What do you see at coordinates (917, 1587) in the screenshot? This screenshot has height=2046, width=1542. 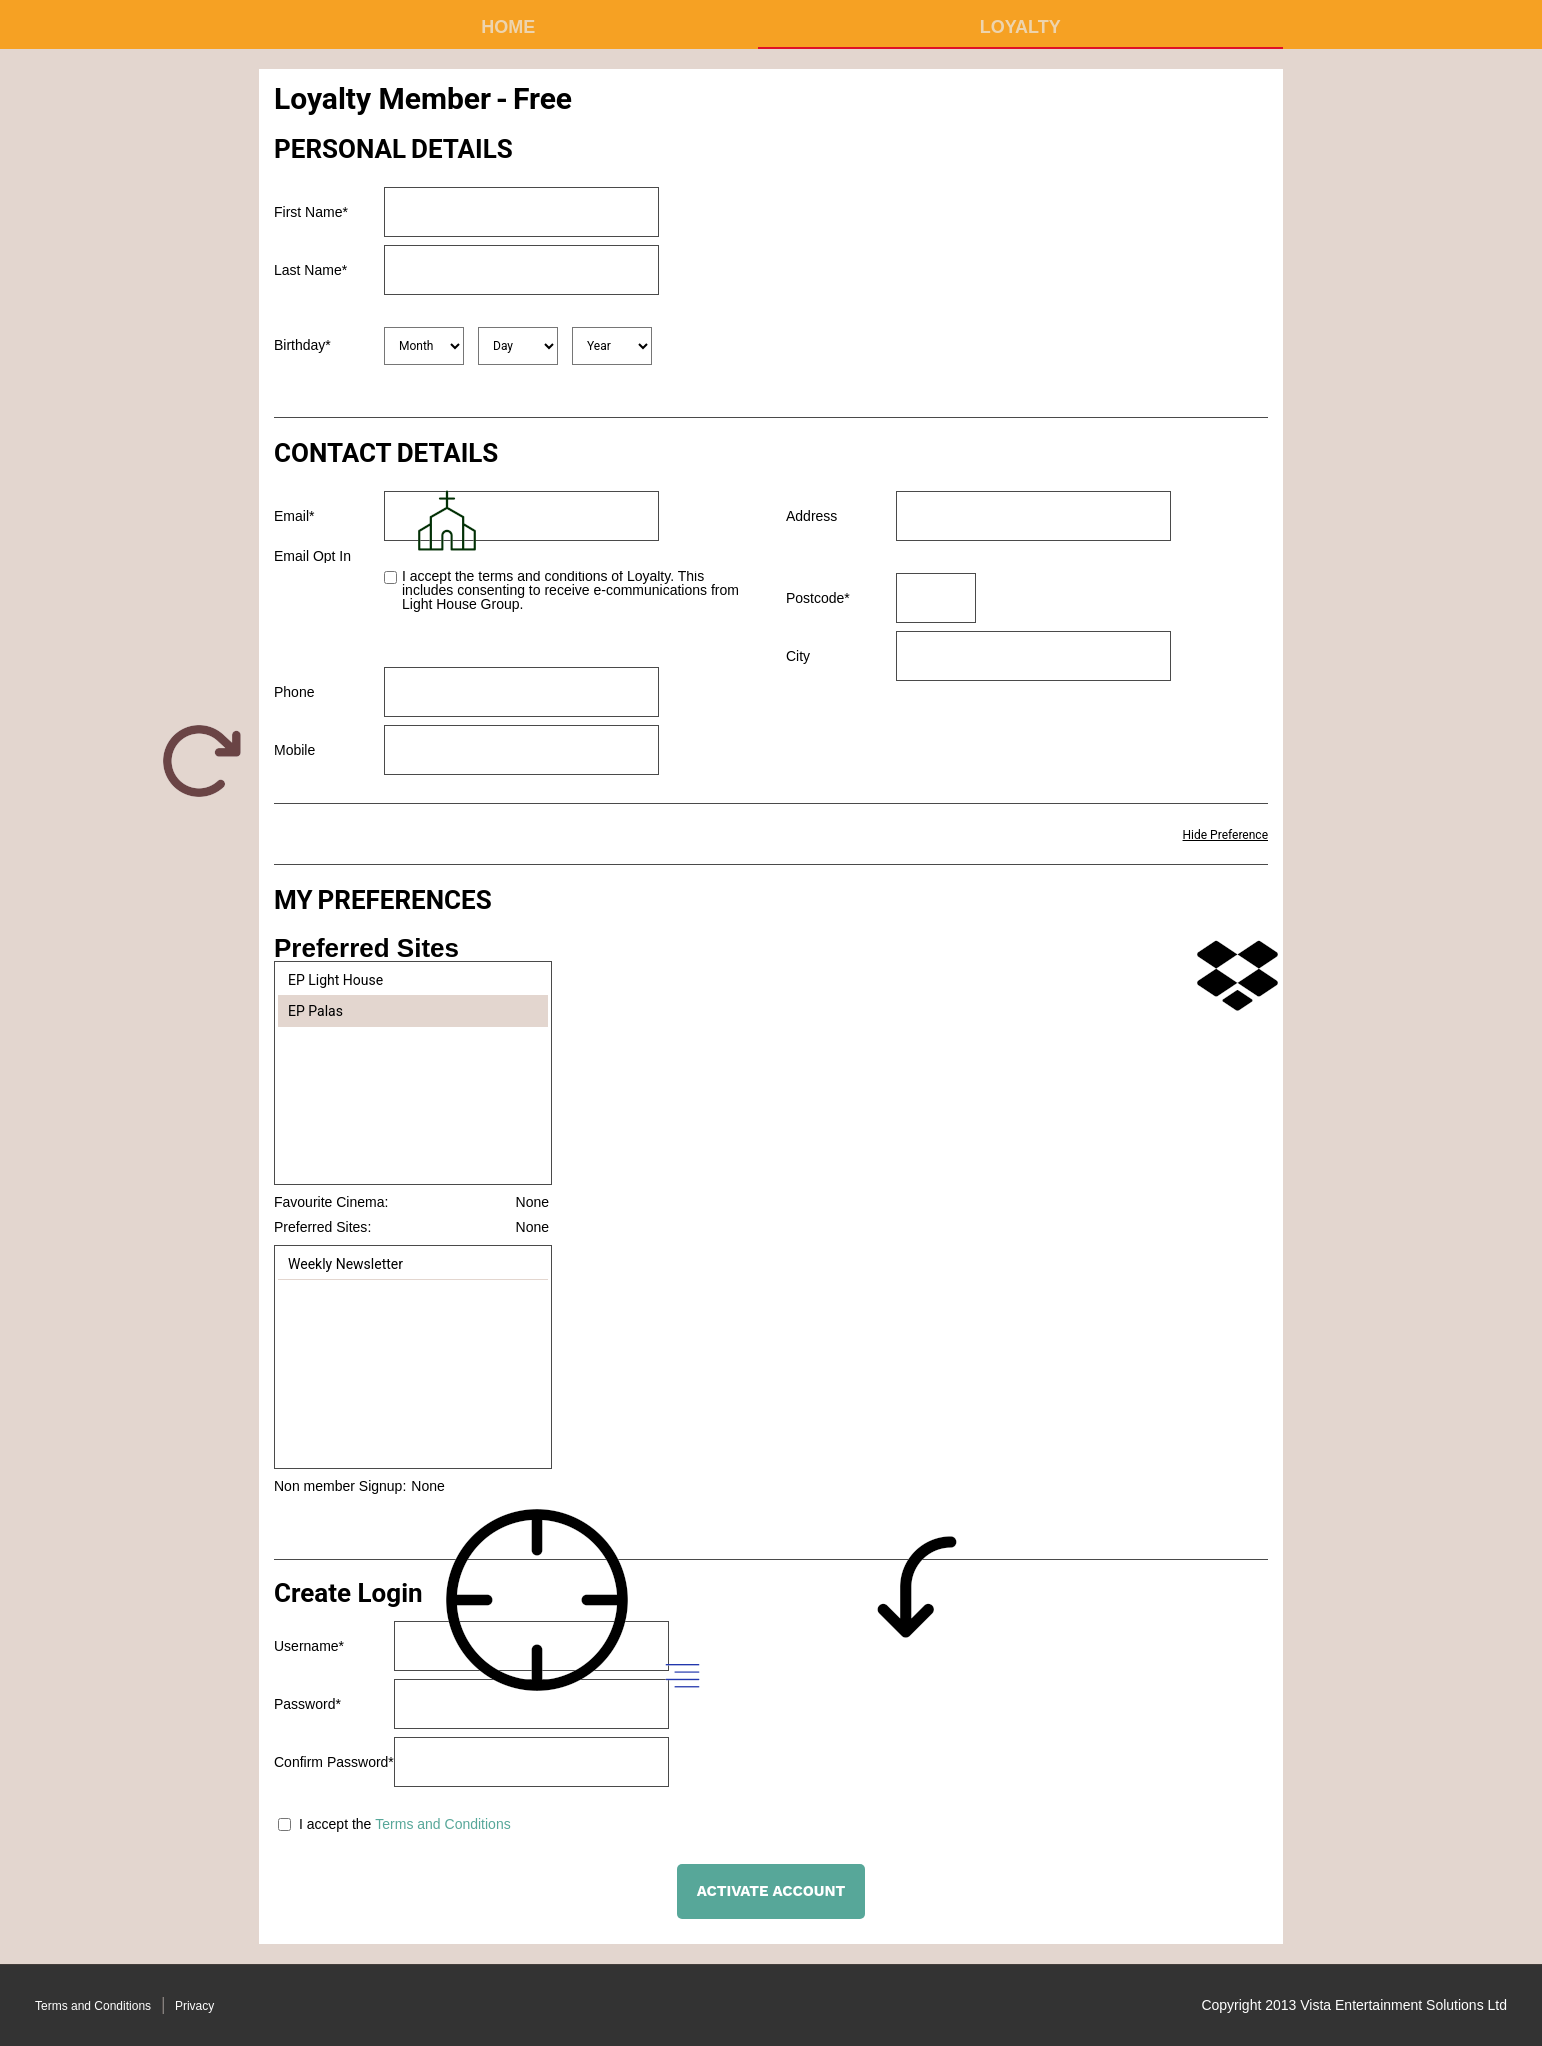 I see `go back and down in navigation` at bounding box center [917, 1587].